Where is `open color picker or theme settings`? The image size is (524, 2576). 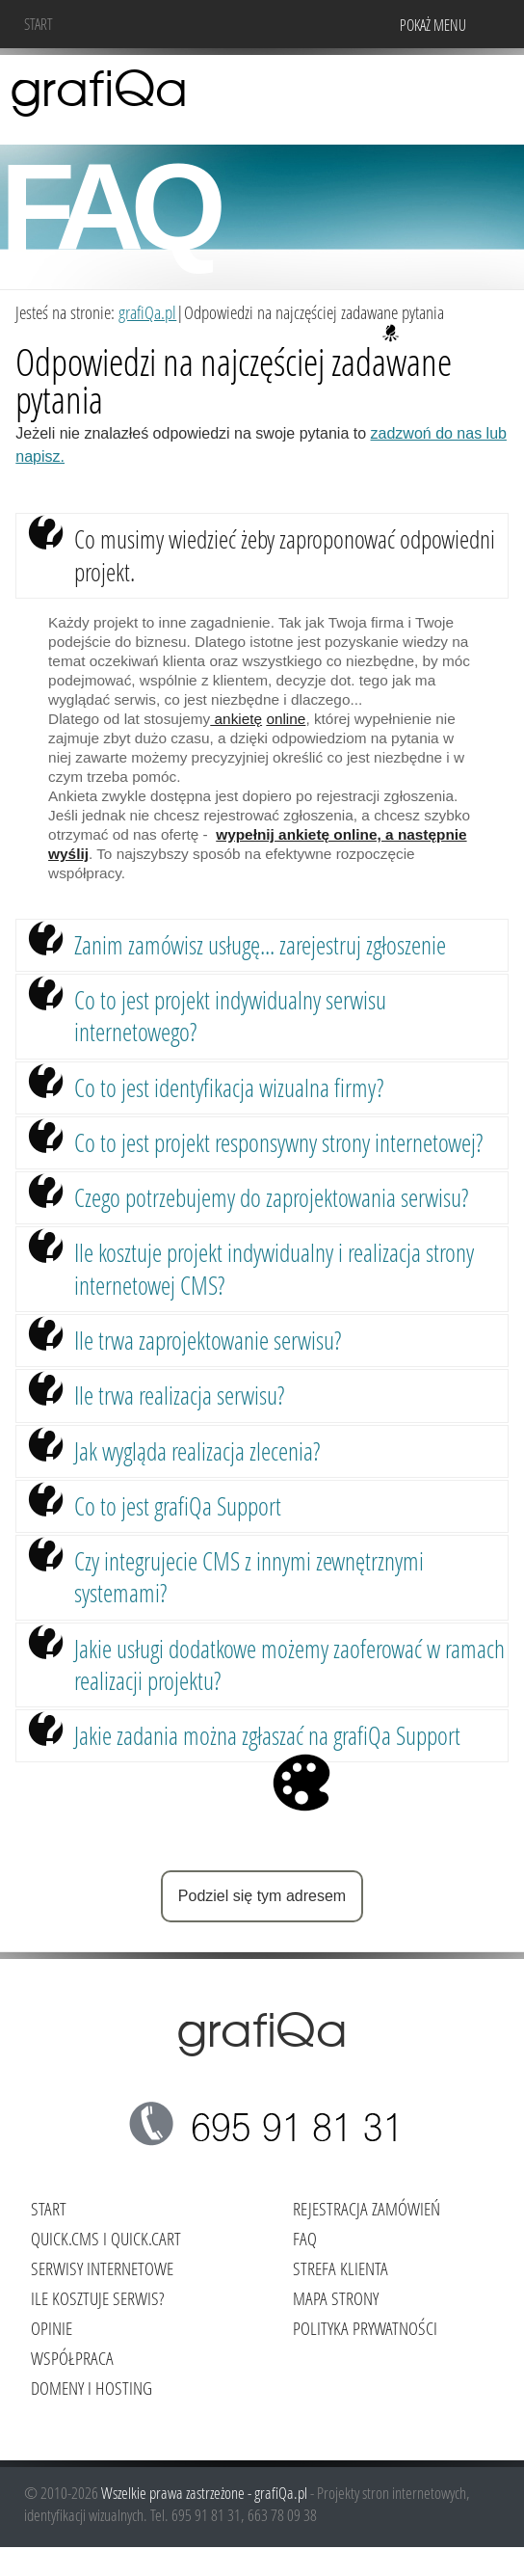
open color picker or theme settings is located at coordinates (301, 1783).